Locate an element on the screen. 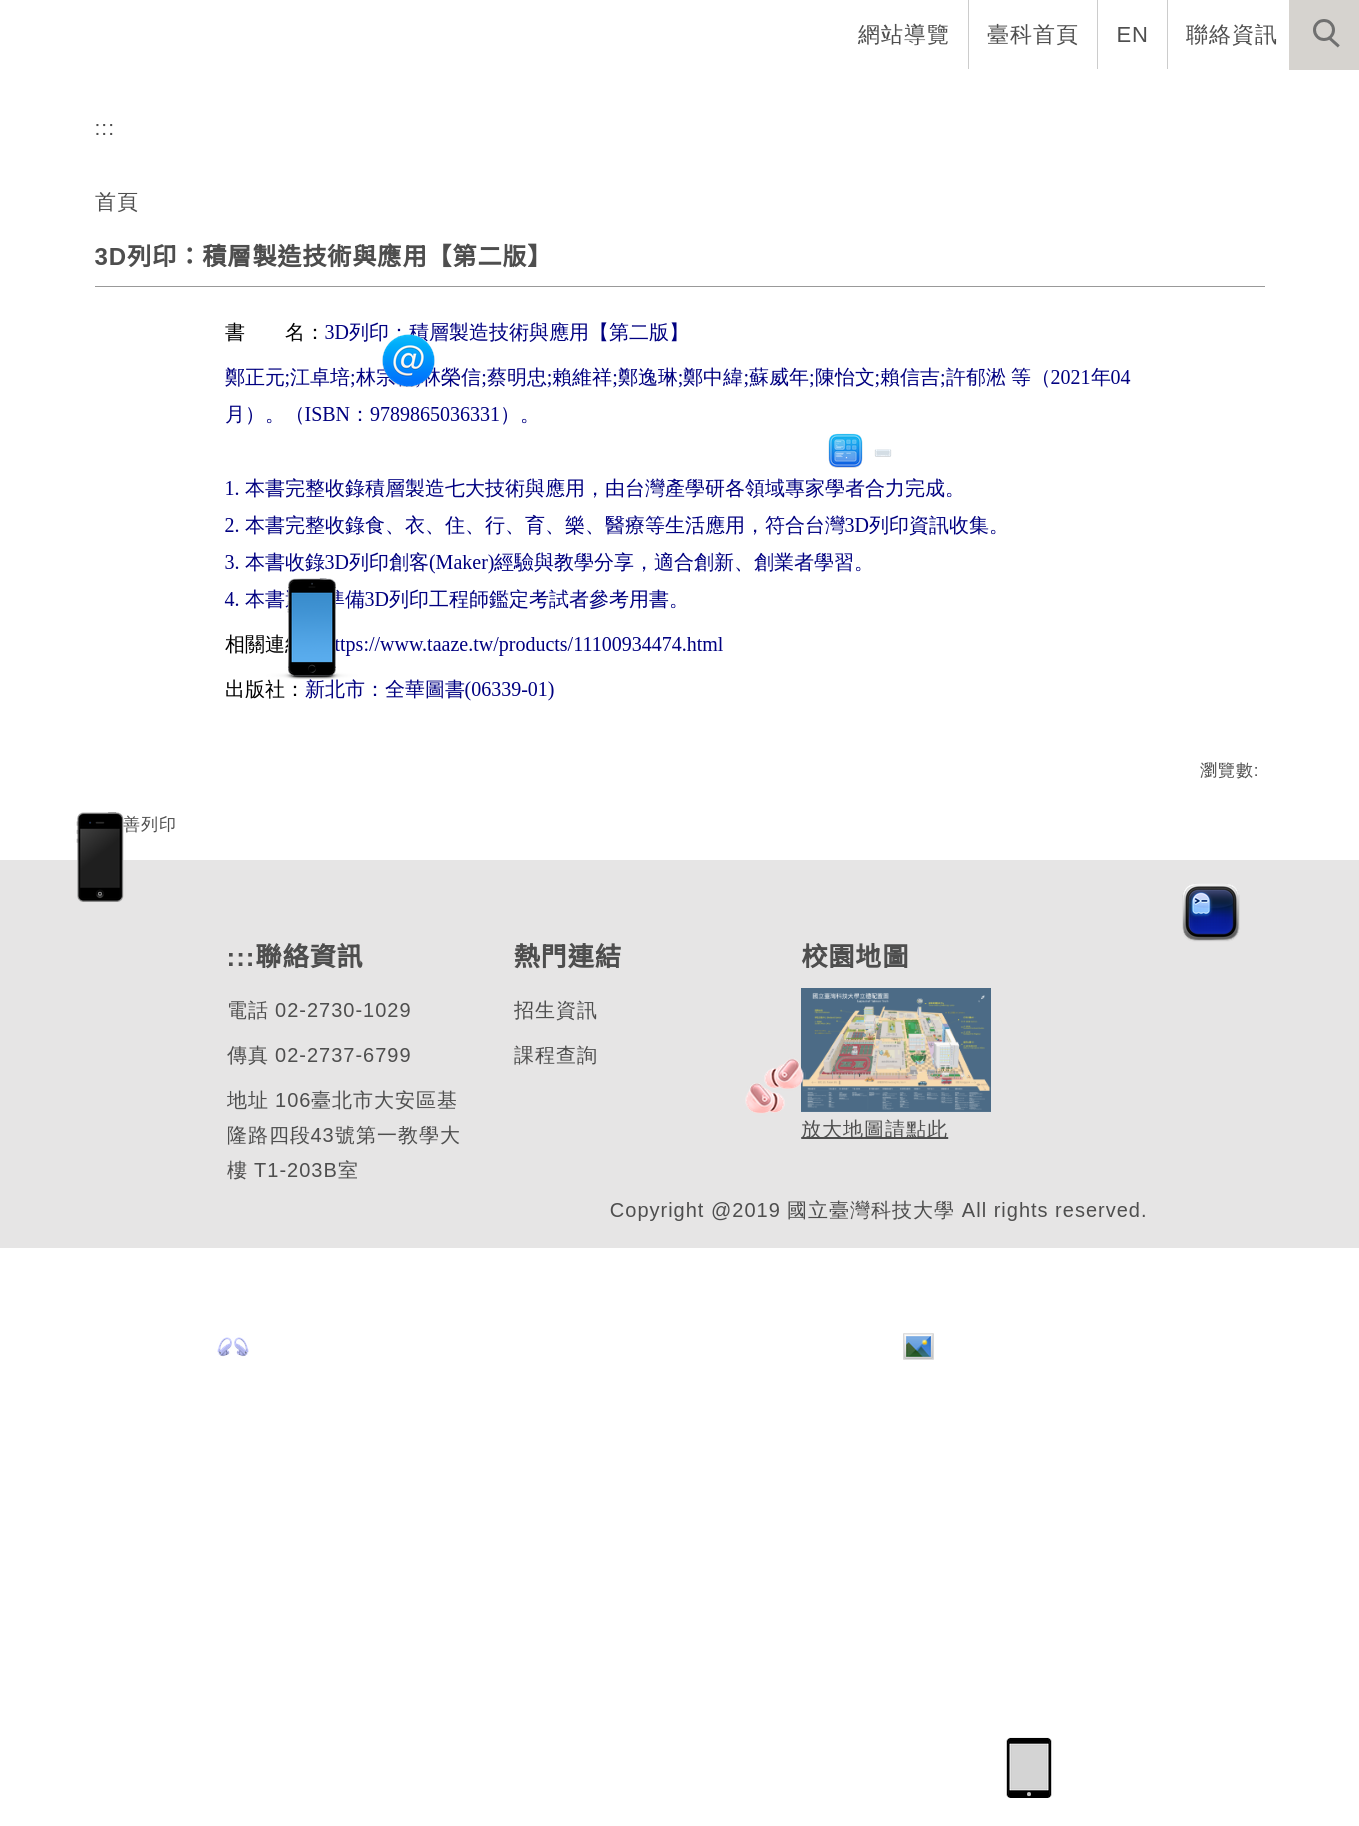 The image size is (1359, 1826). open ghostty terminal emulator is located at coordinates (1211, 912).